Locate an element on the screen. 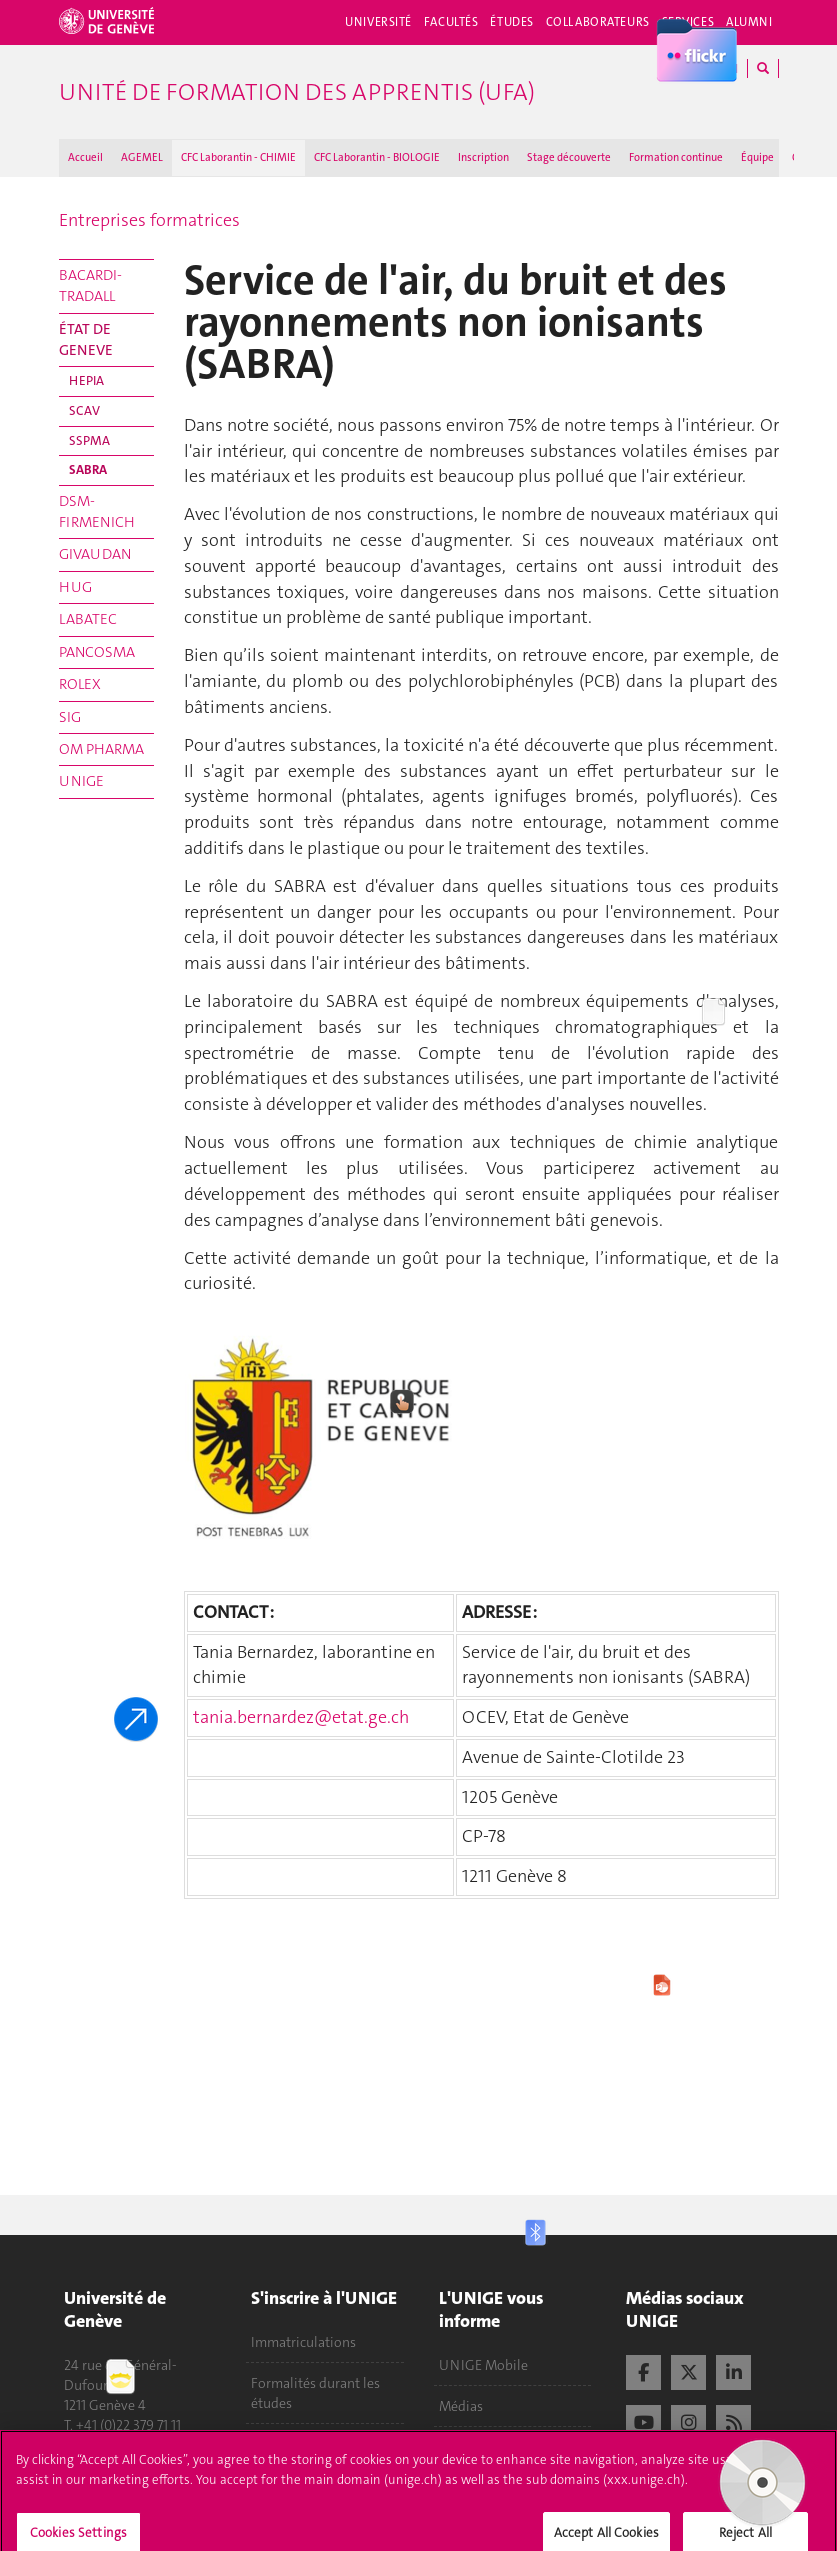 This screenshot has width=837, height=2551. open folder containing flickr downloads or exports is located at coordinates (696, 52).